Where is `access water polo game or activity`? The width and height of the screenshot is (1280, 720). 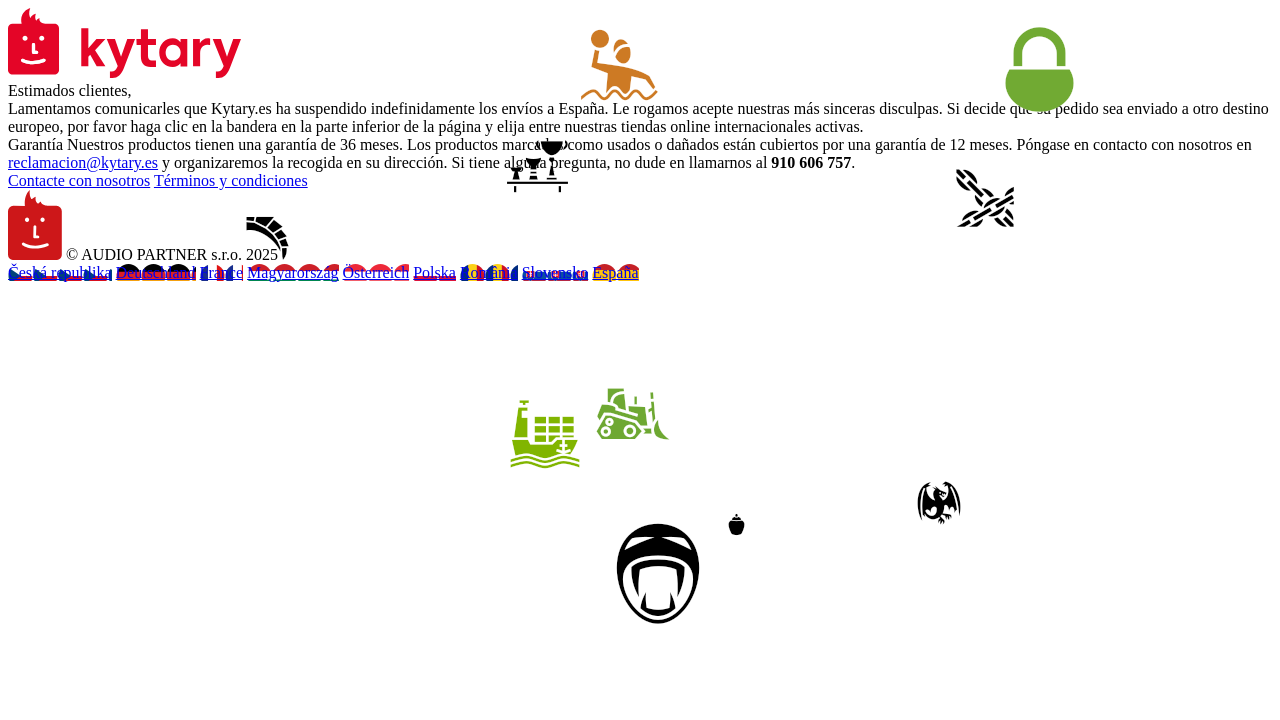
access water polo game or activity is located at coordinates (620, 65).